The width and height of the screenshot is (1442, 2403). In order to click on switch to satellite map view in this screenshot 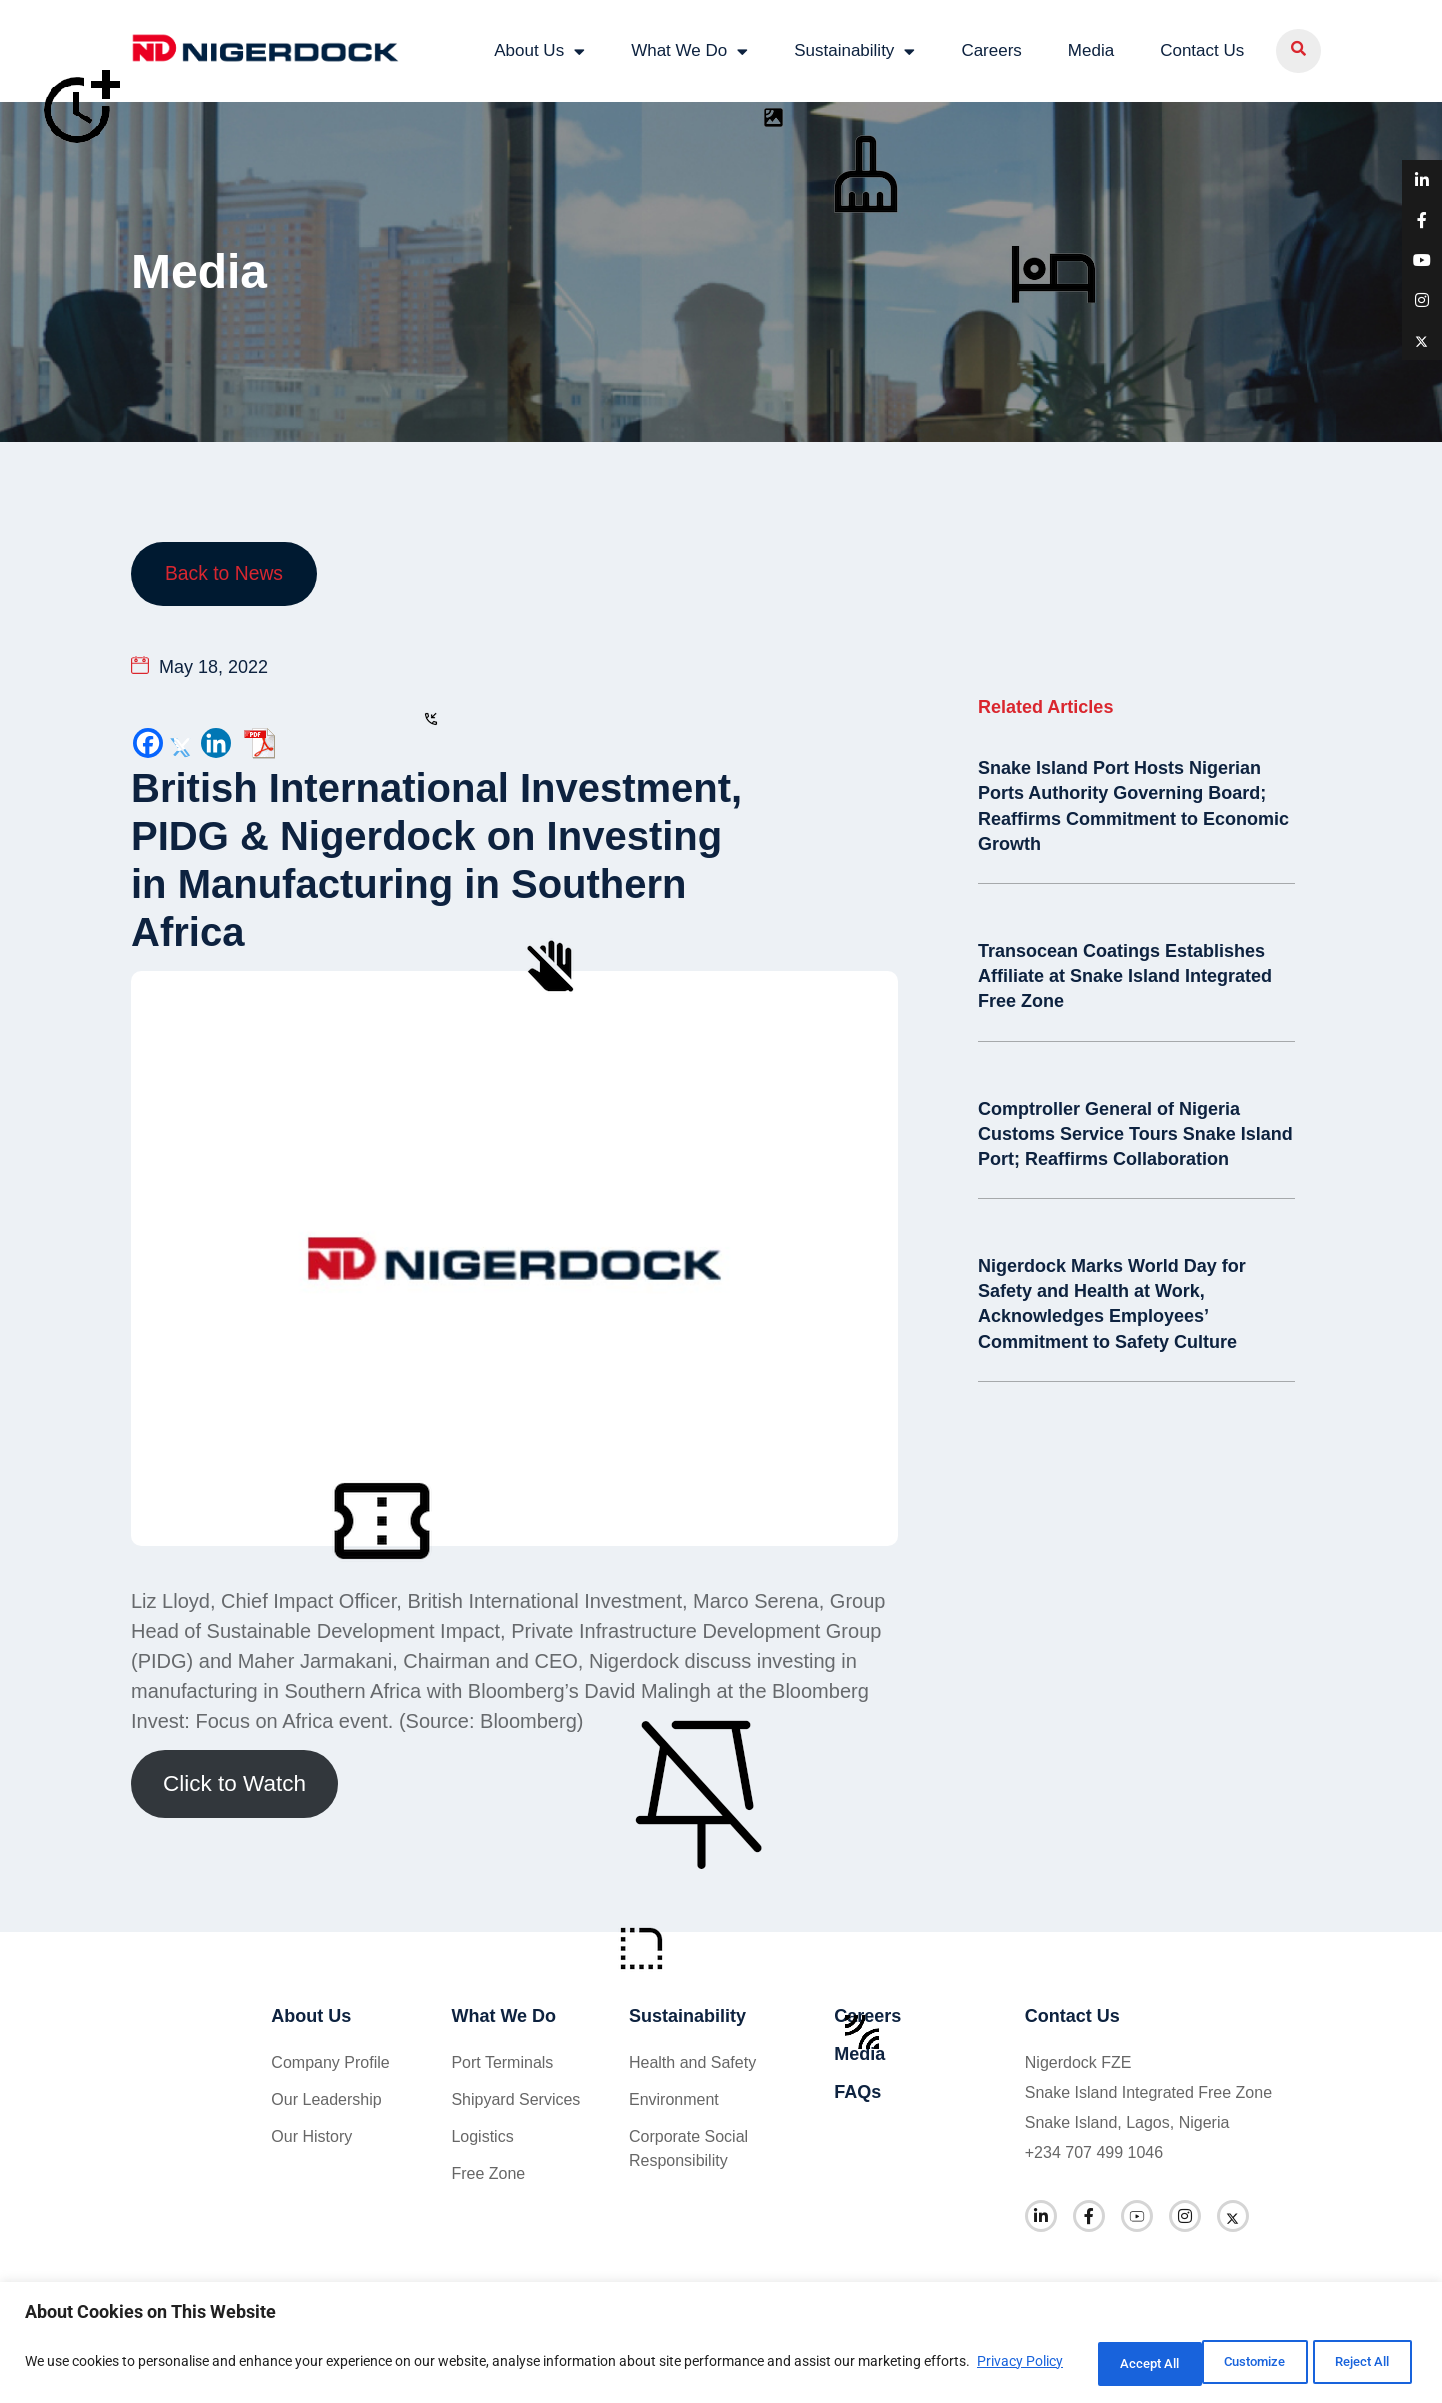, I will do `click(773, 117)`.